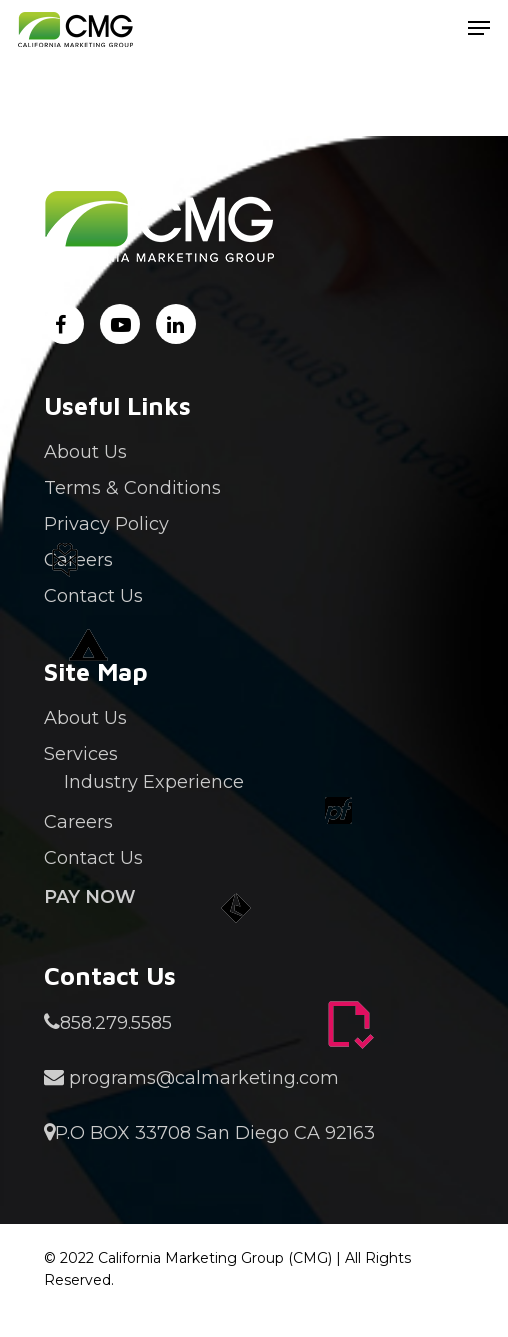 This screenshot has height=1337, width=508. What do you see at coordinates (88, 645) in the screenshot?
I see `view campground or camping locations` at bounding box center [88, 645].